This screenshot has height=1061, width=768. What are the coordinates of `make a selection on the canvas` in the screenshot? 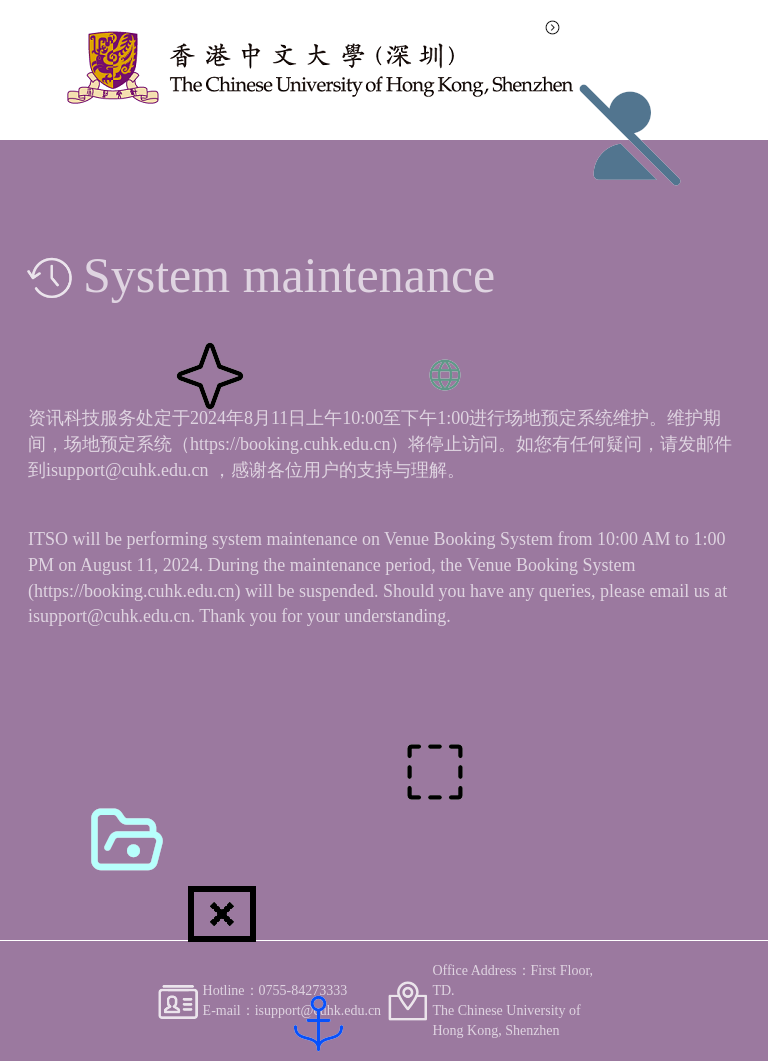 It's located at (435, 772).